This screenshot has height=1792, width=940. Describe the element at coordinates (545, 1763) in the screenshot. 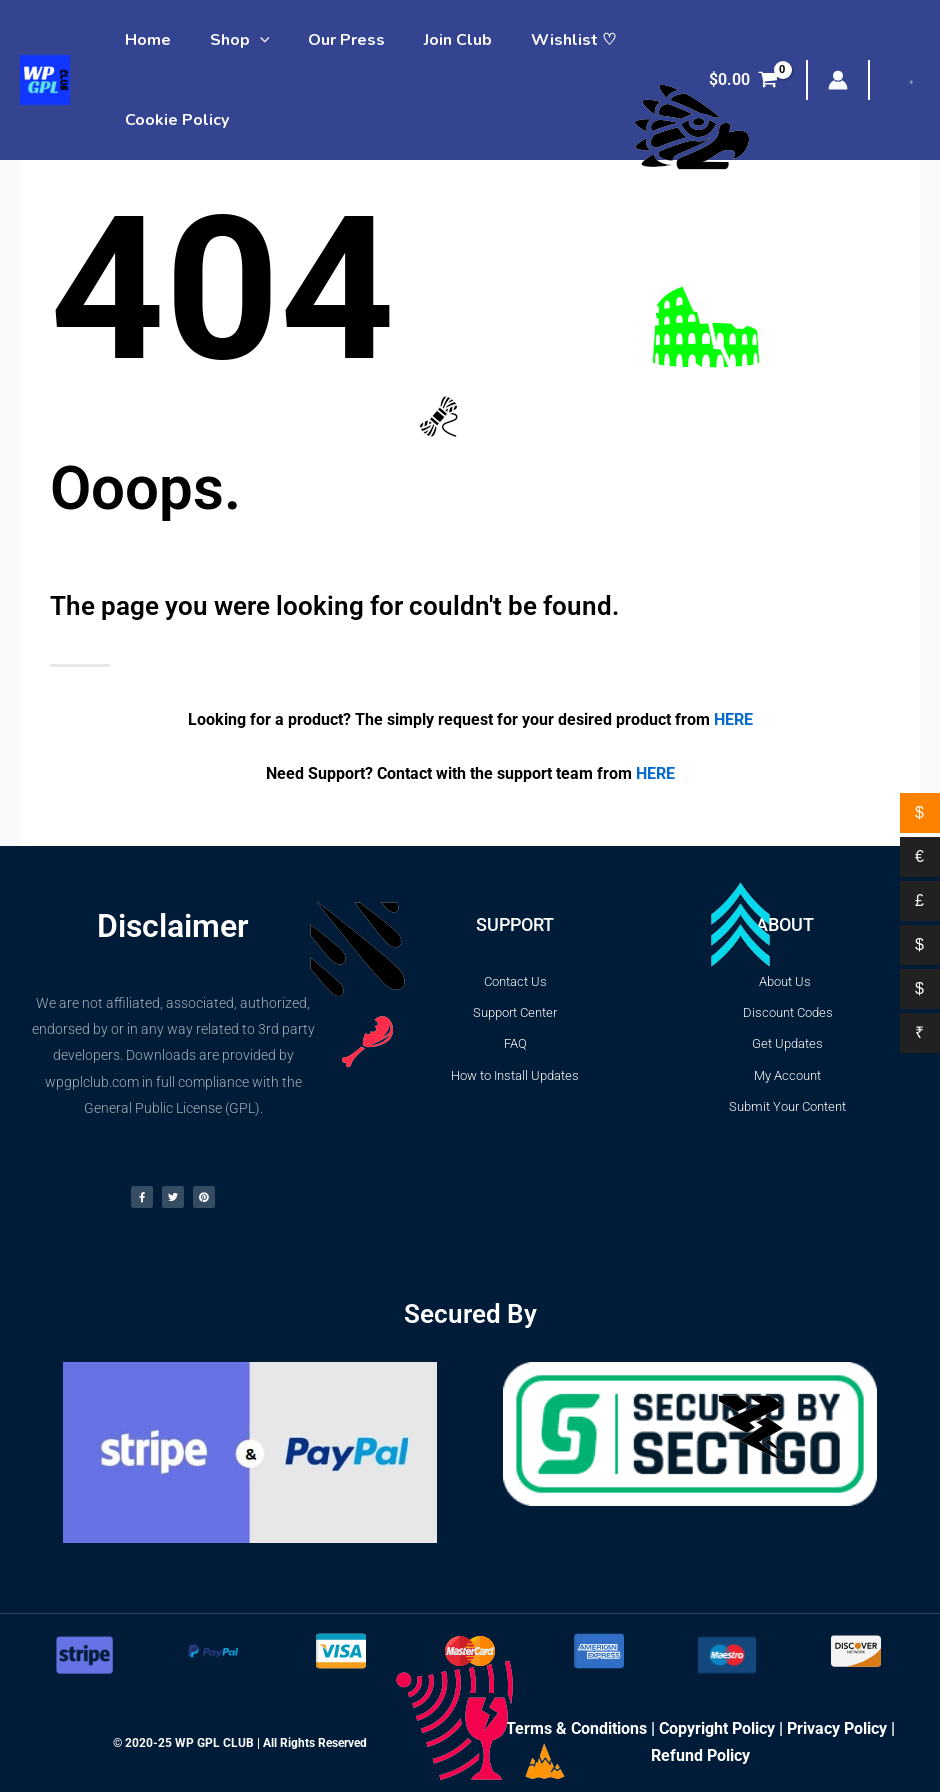

I see `view mountain or terrain features` at that location.